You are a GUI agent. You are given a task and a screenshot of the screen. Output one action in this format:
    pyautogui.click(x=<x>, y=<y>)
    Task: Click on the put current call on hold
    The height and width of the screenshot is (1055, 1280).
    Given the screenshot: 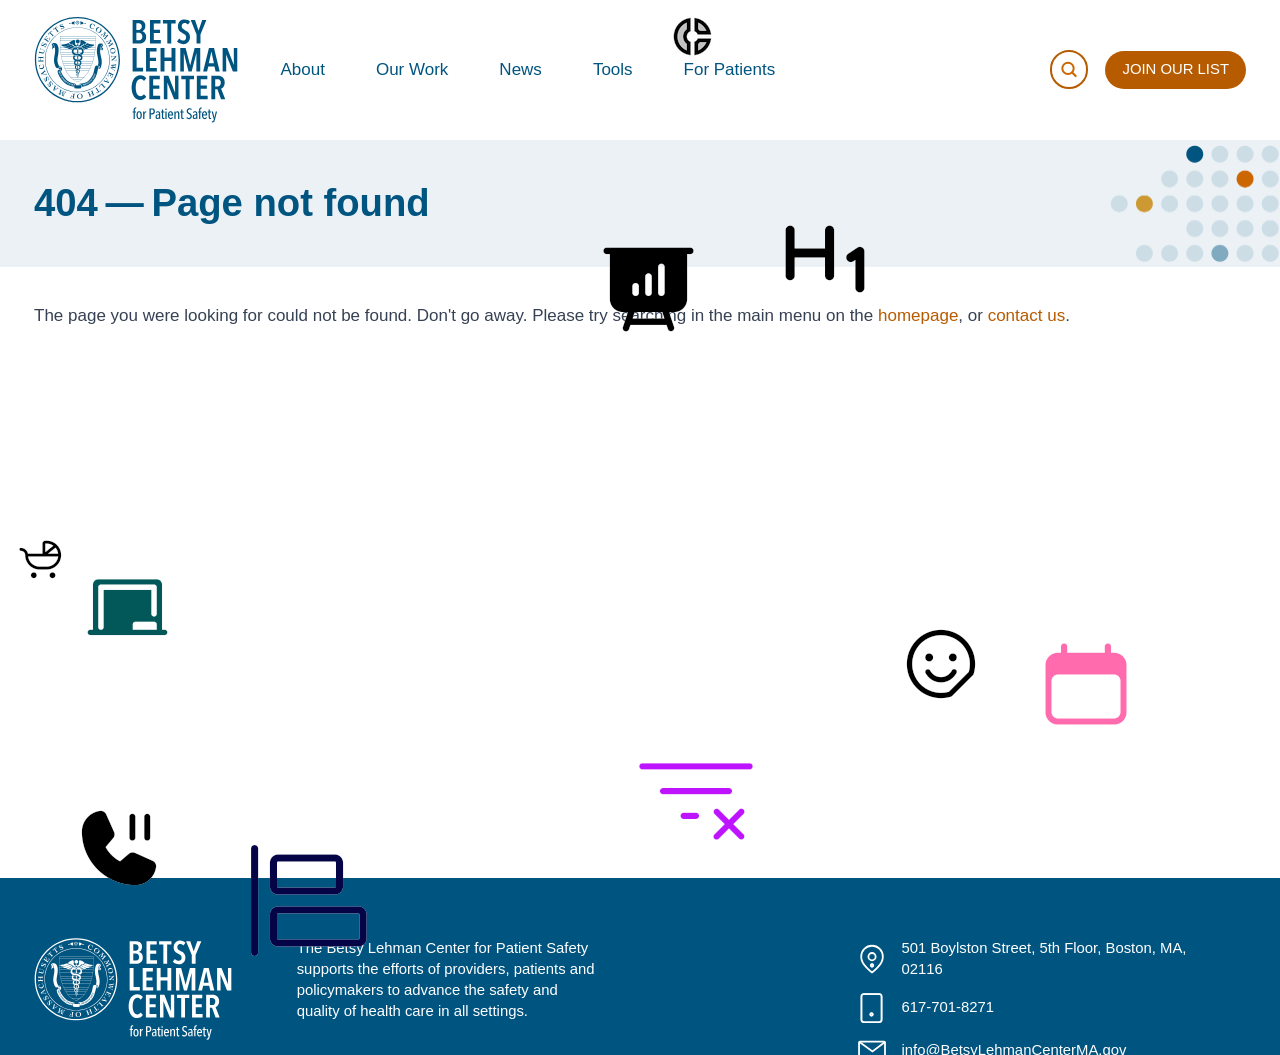 What is the action you would take?
    pyautogui.click(x=120, y=846)
    